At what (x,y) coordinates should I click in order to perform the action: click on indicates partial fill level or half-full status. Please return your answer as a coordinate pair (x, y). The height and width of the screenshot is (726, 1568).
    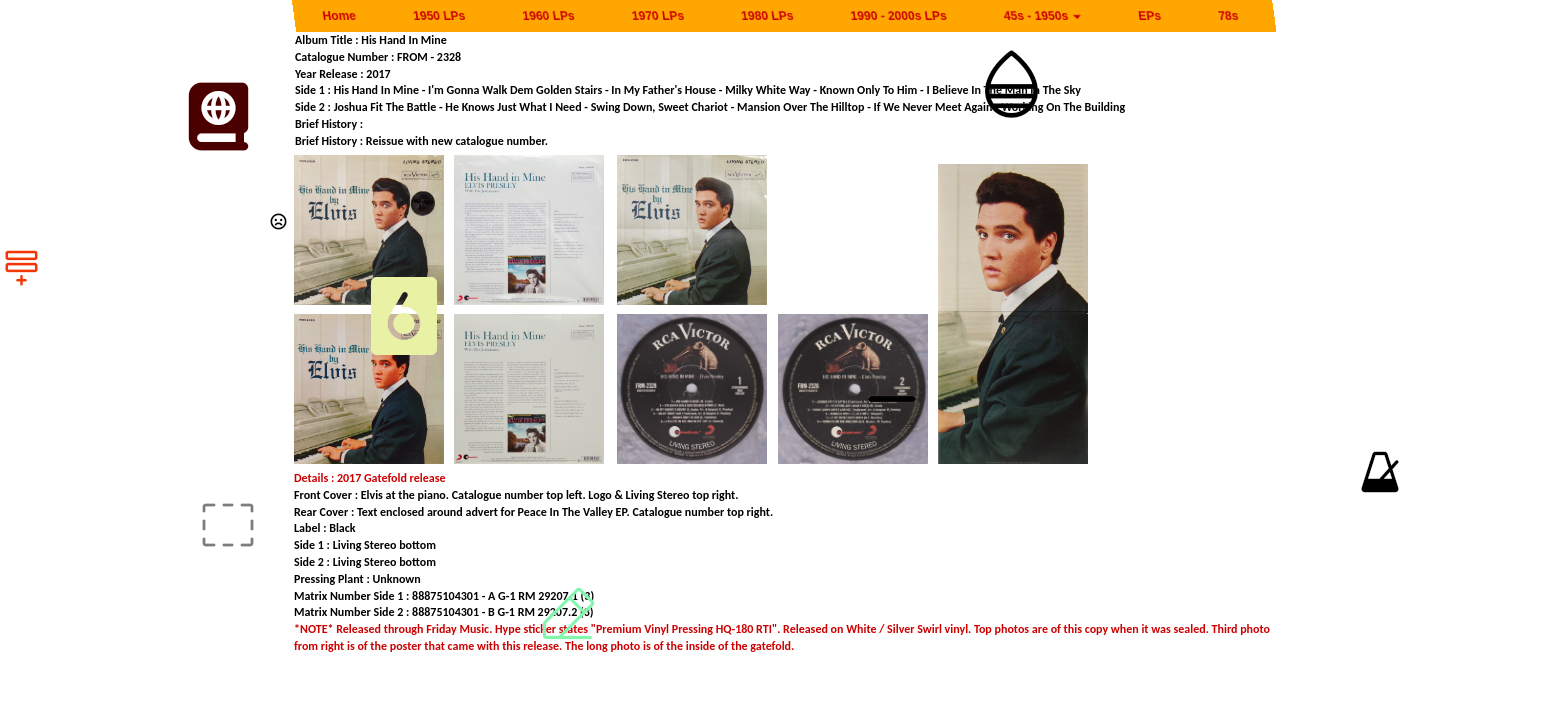
    Looking at the image, I should click on (1011, 86).